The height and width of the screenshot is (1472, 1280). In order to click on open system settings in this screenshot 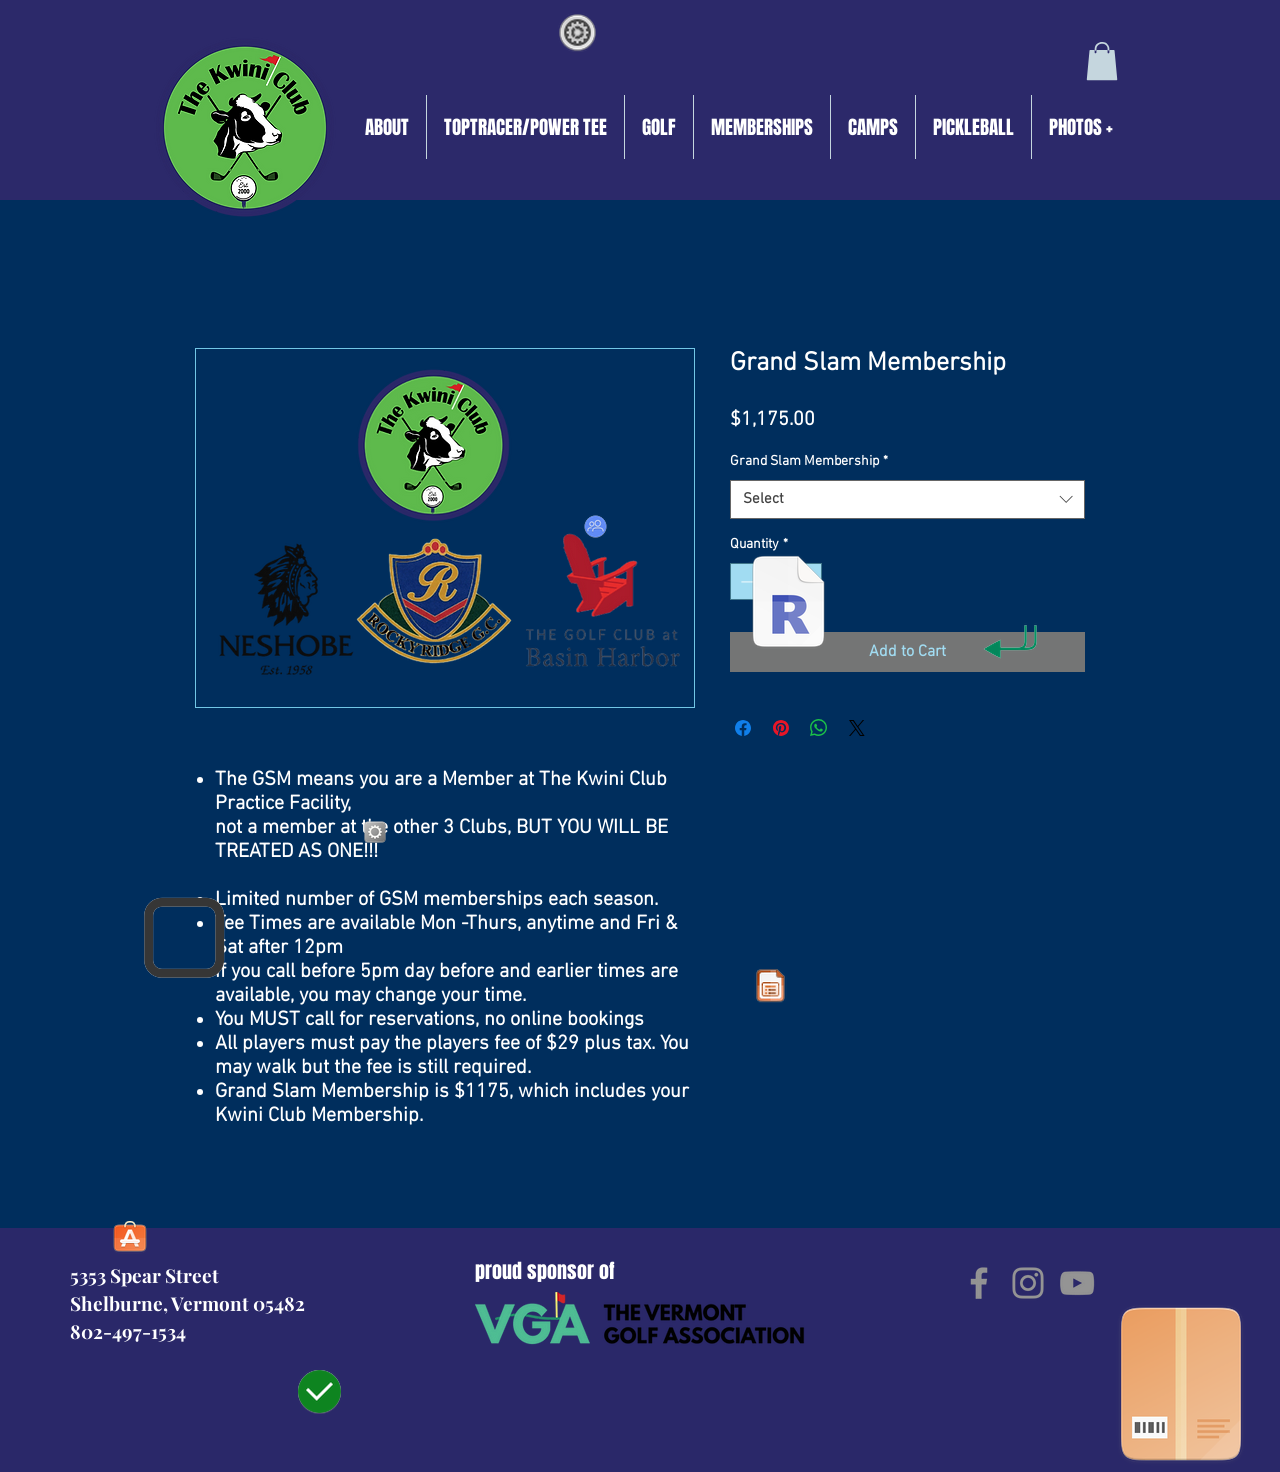, I will do `click(577, 32)`.